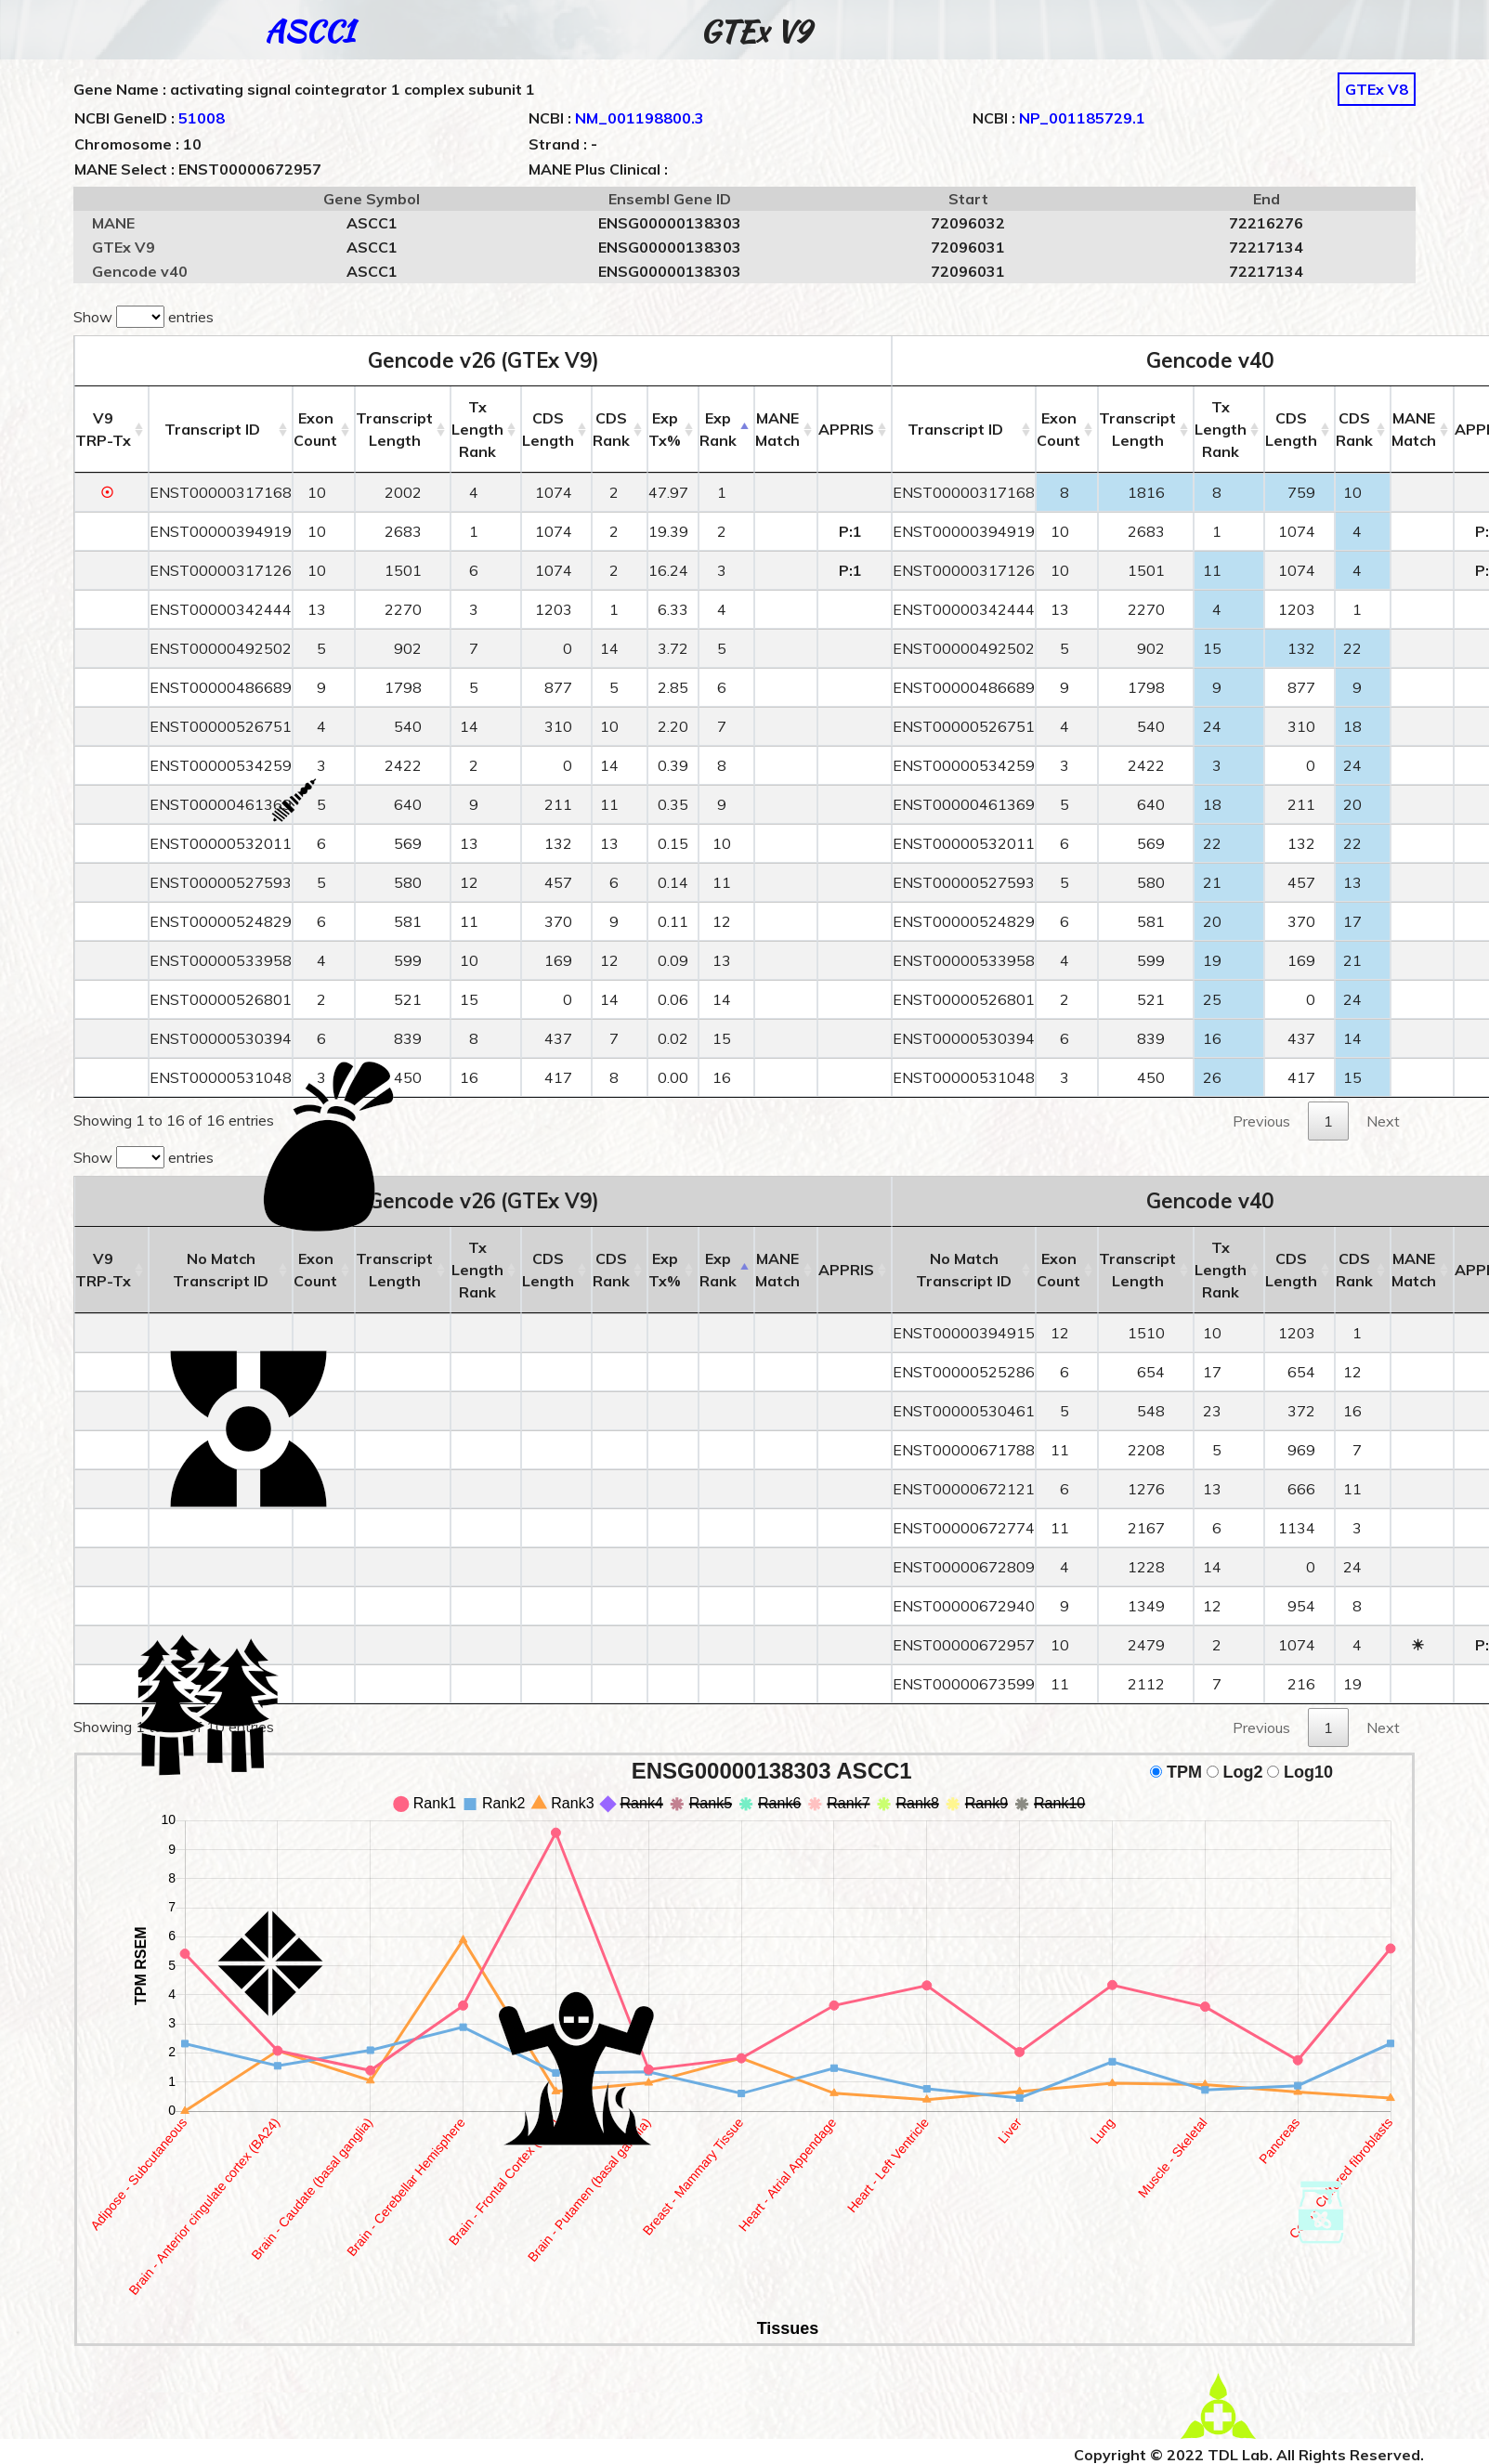 The width and height of the screenshot is (1489, 2464). What do you see at coordinates (1218, 2405) in the screenshot?
I see `indicates advanced or level three achievement status` at bounding box center [1218, 2405].